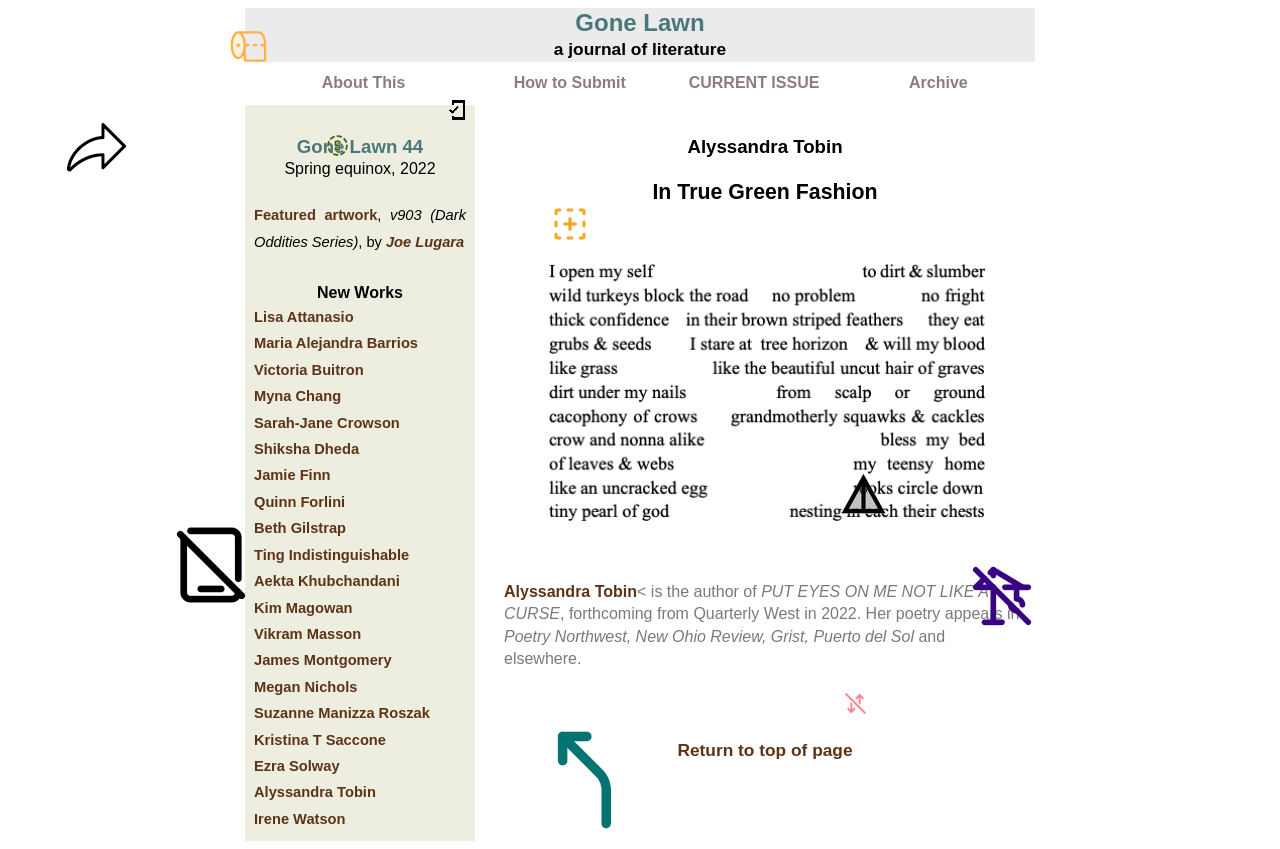 This screenshot has height=849, width=1280. I want to click on view image details or metadata, so click(863, 493).